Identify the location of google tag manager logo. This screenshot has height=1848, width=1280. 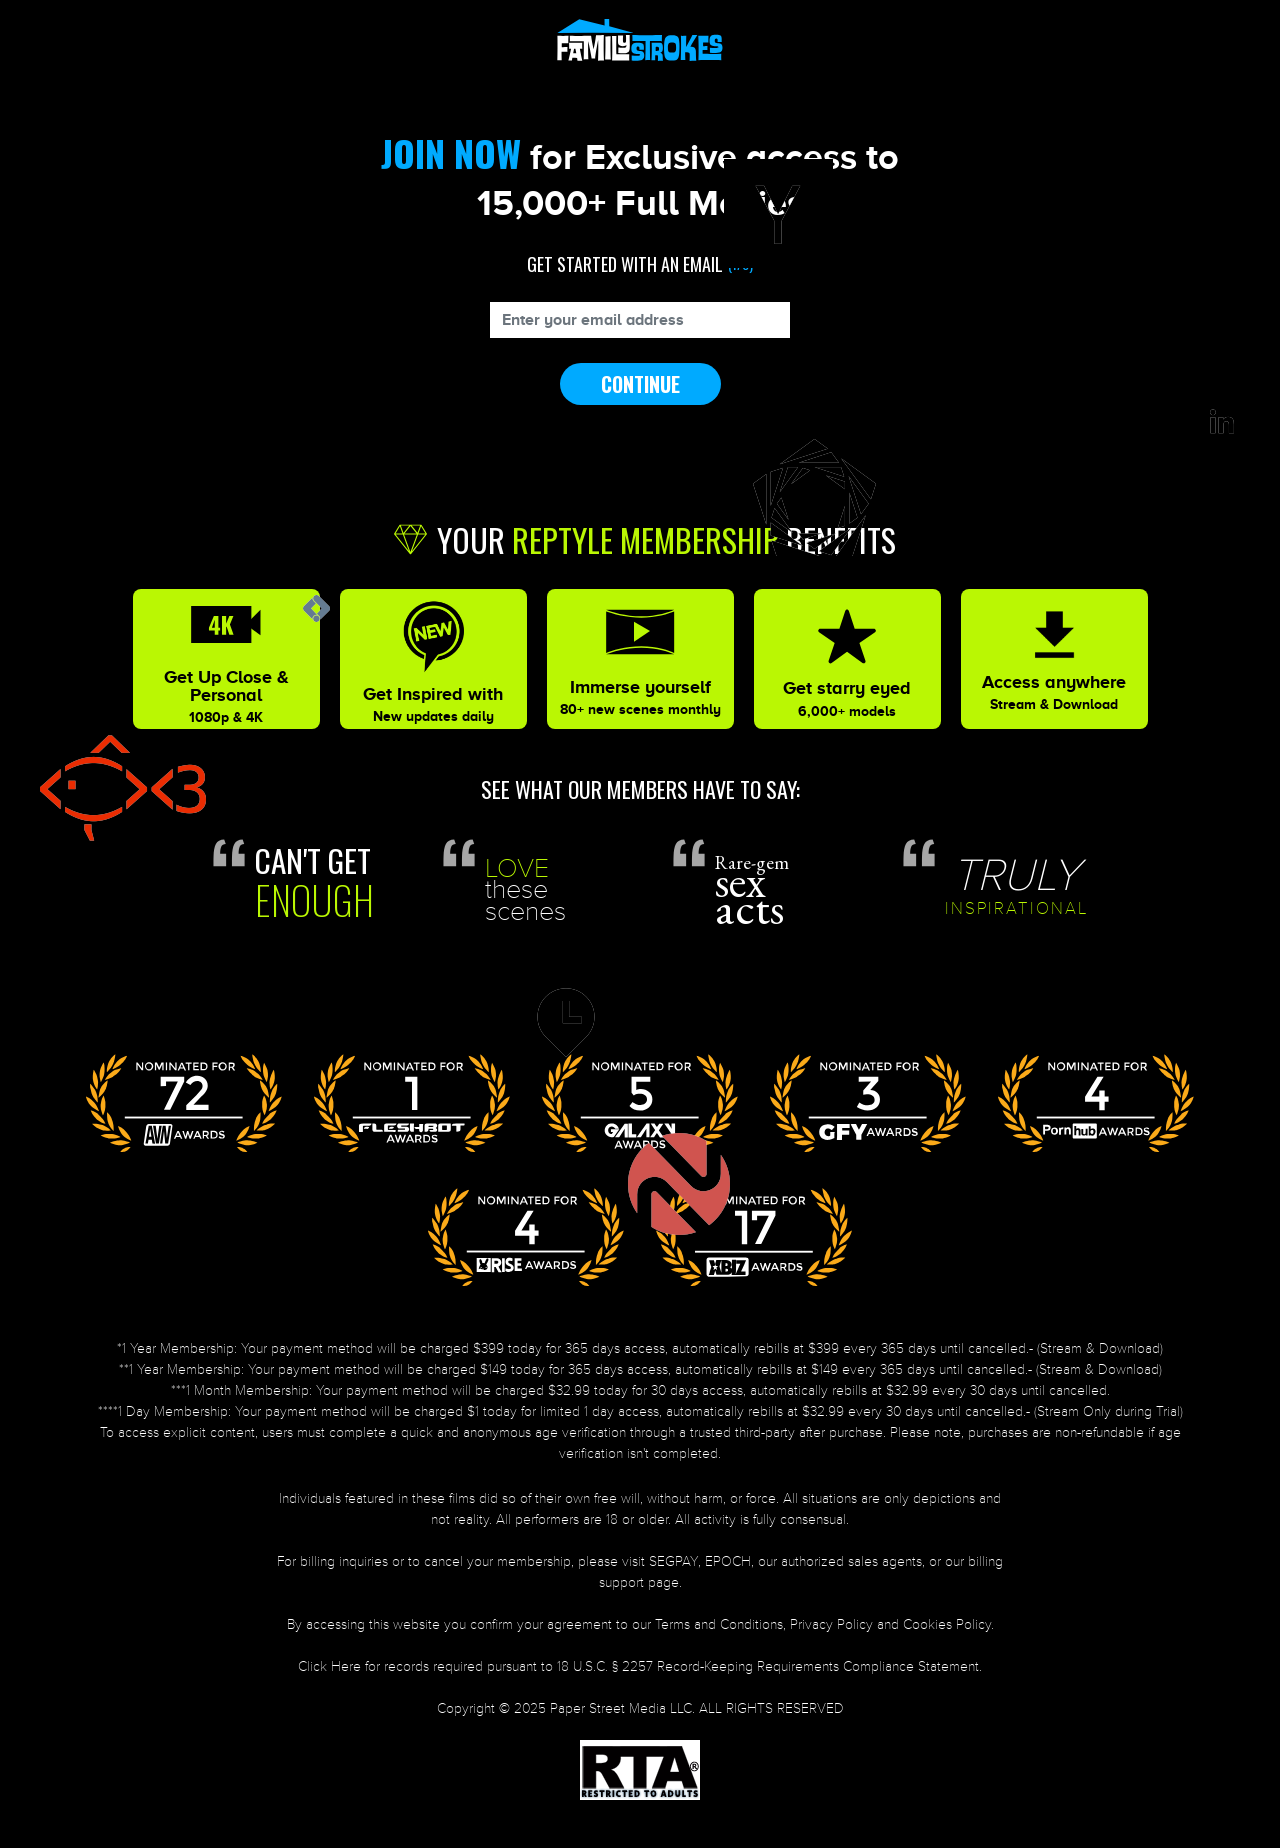
(316, 608).